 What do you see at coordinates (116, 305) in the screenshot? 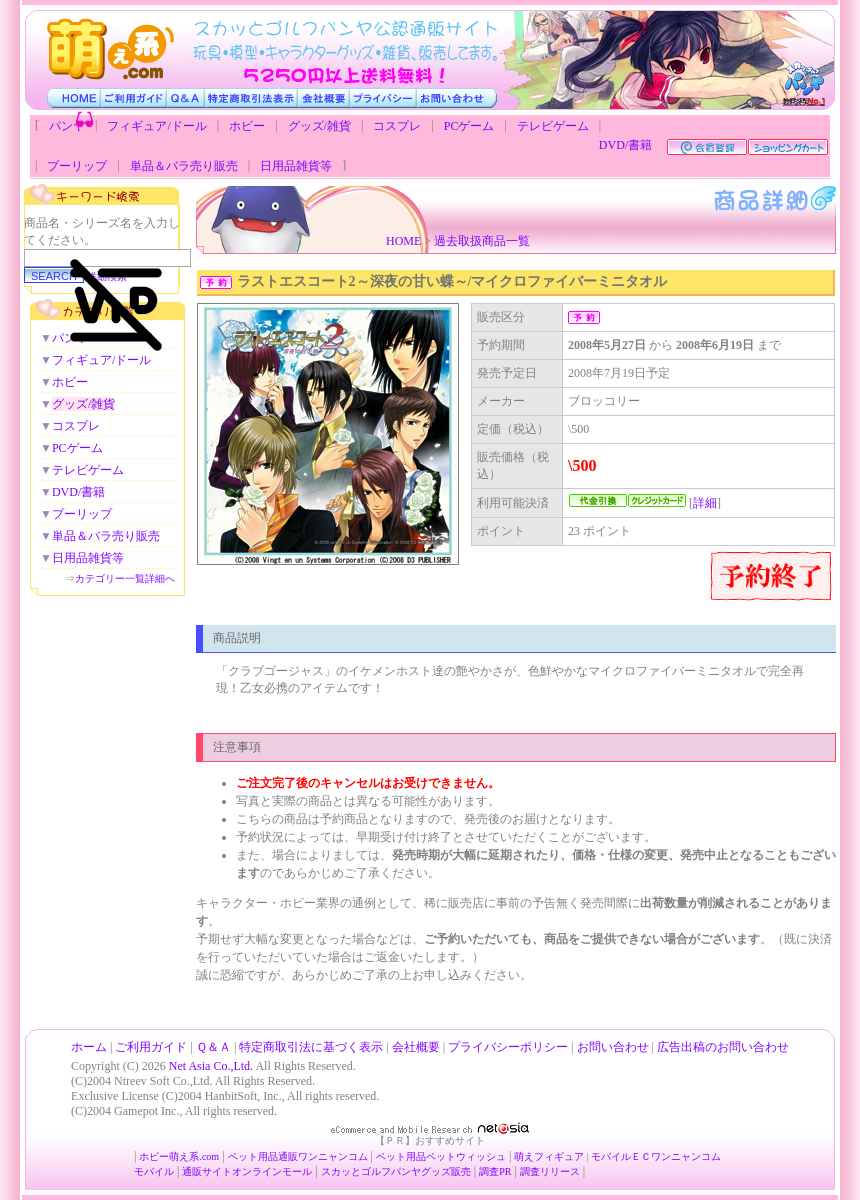
I see `vip status is currently inactive or disabled` at bounding box center [116, 305].